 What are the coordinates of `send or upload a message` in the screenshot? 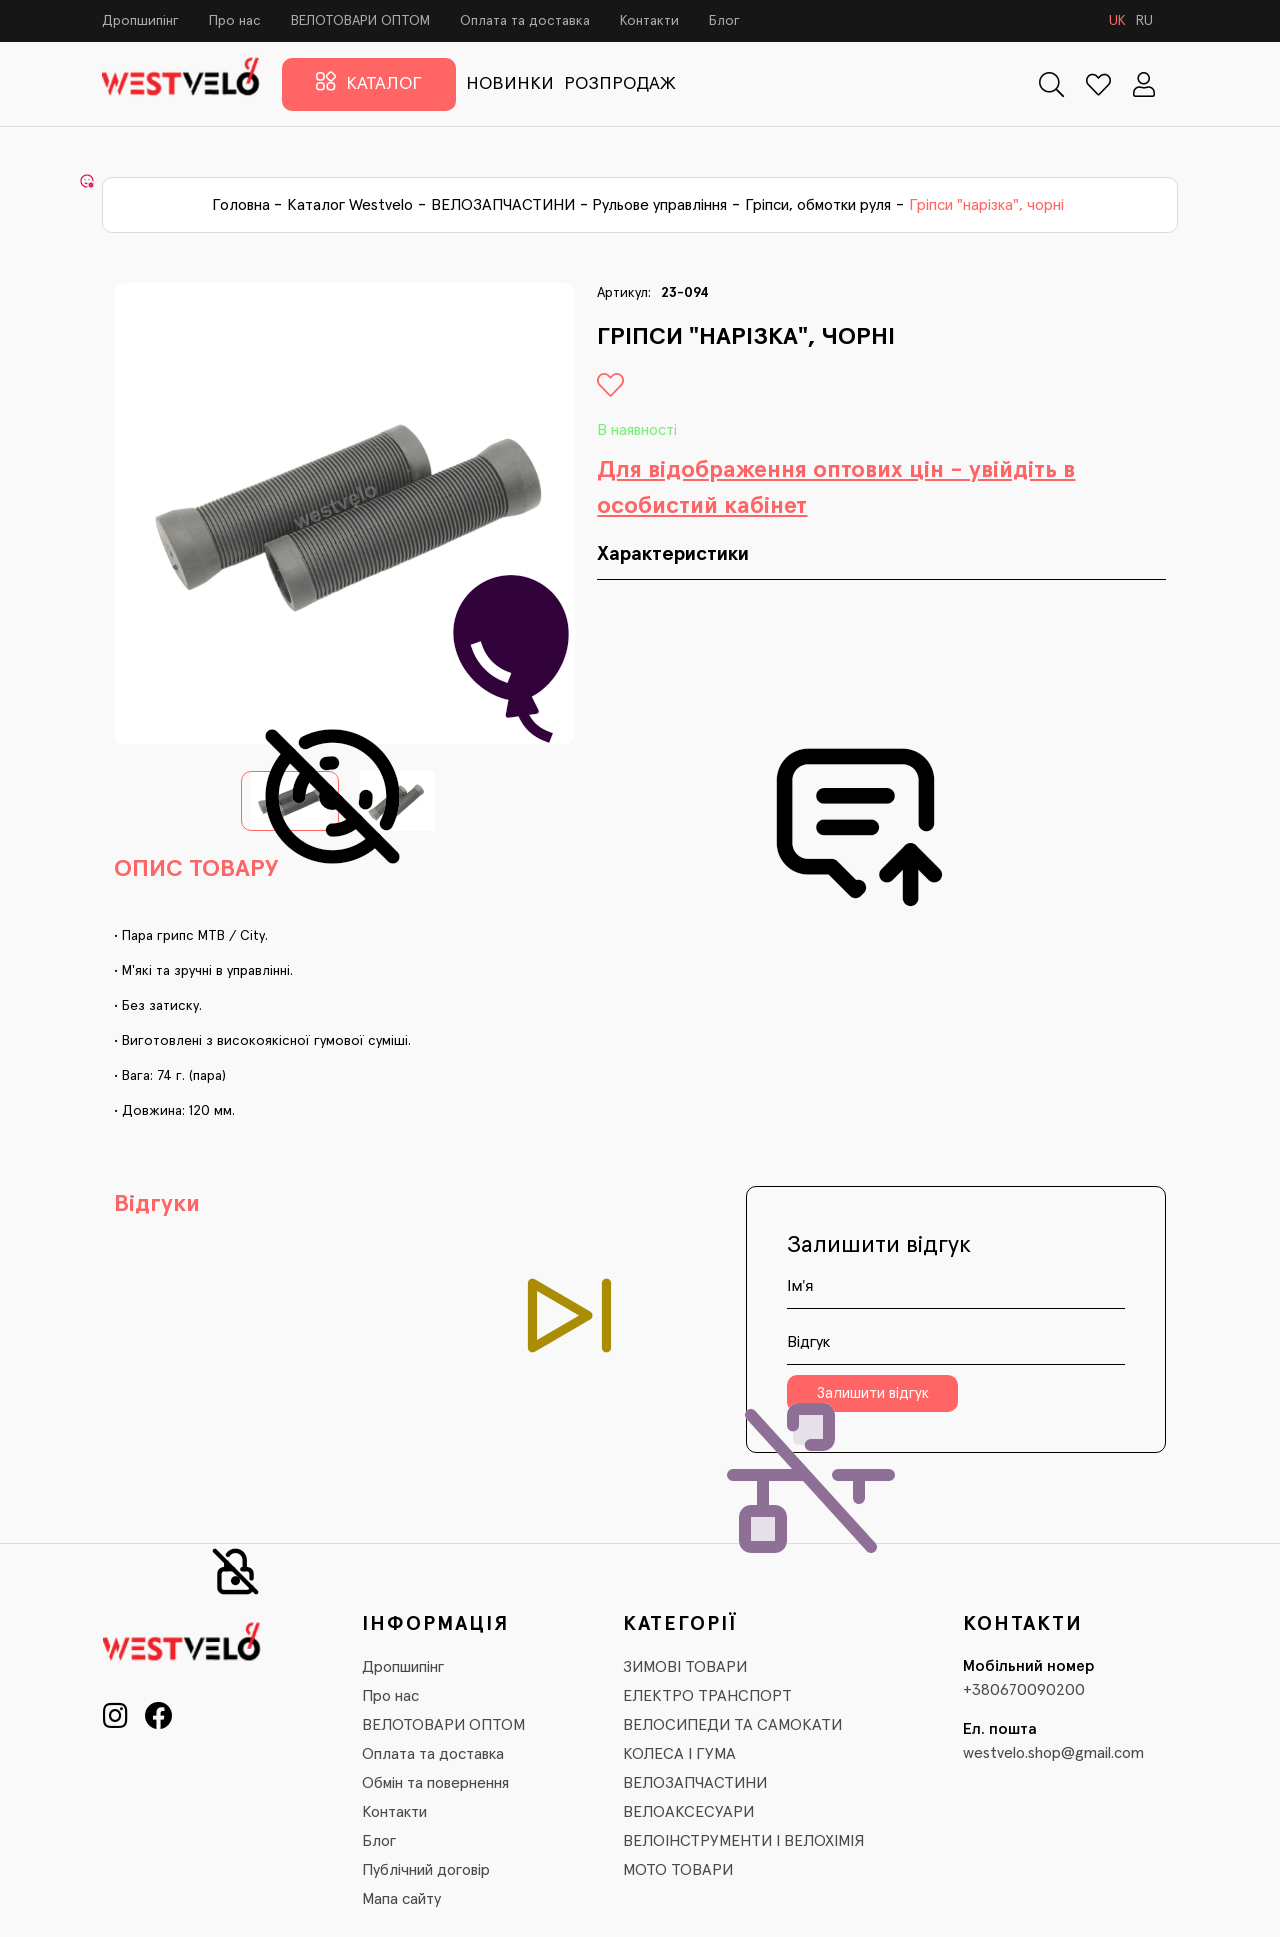 It's located at (855, 819).